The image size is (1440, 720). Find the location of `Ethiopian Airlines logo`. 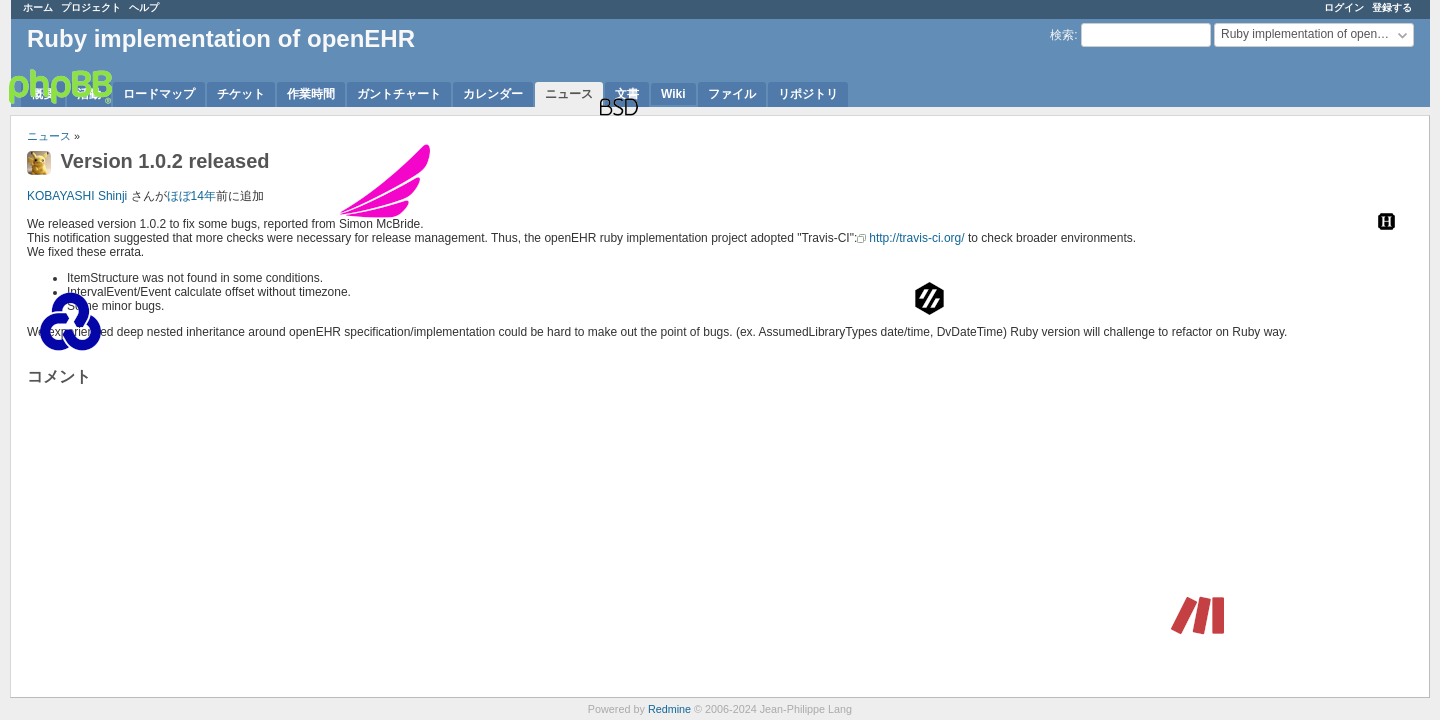

Ethiopian Airlines logo is located at coordinates (385, 181).